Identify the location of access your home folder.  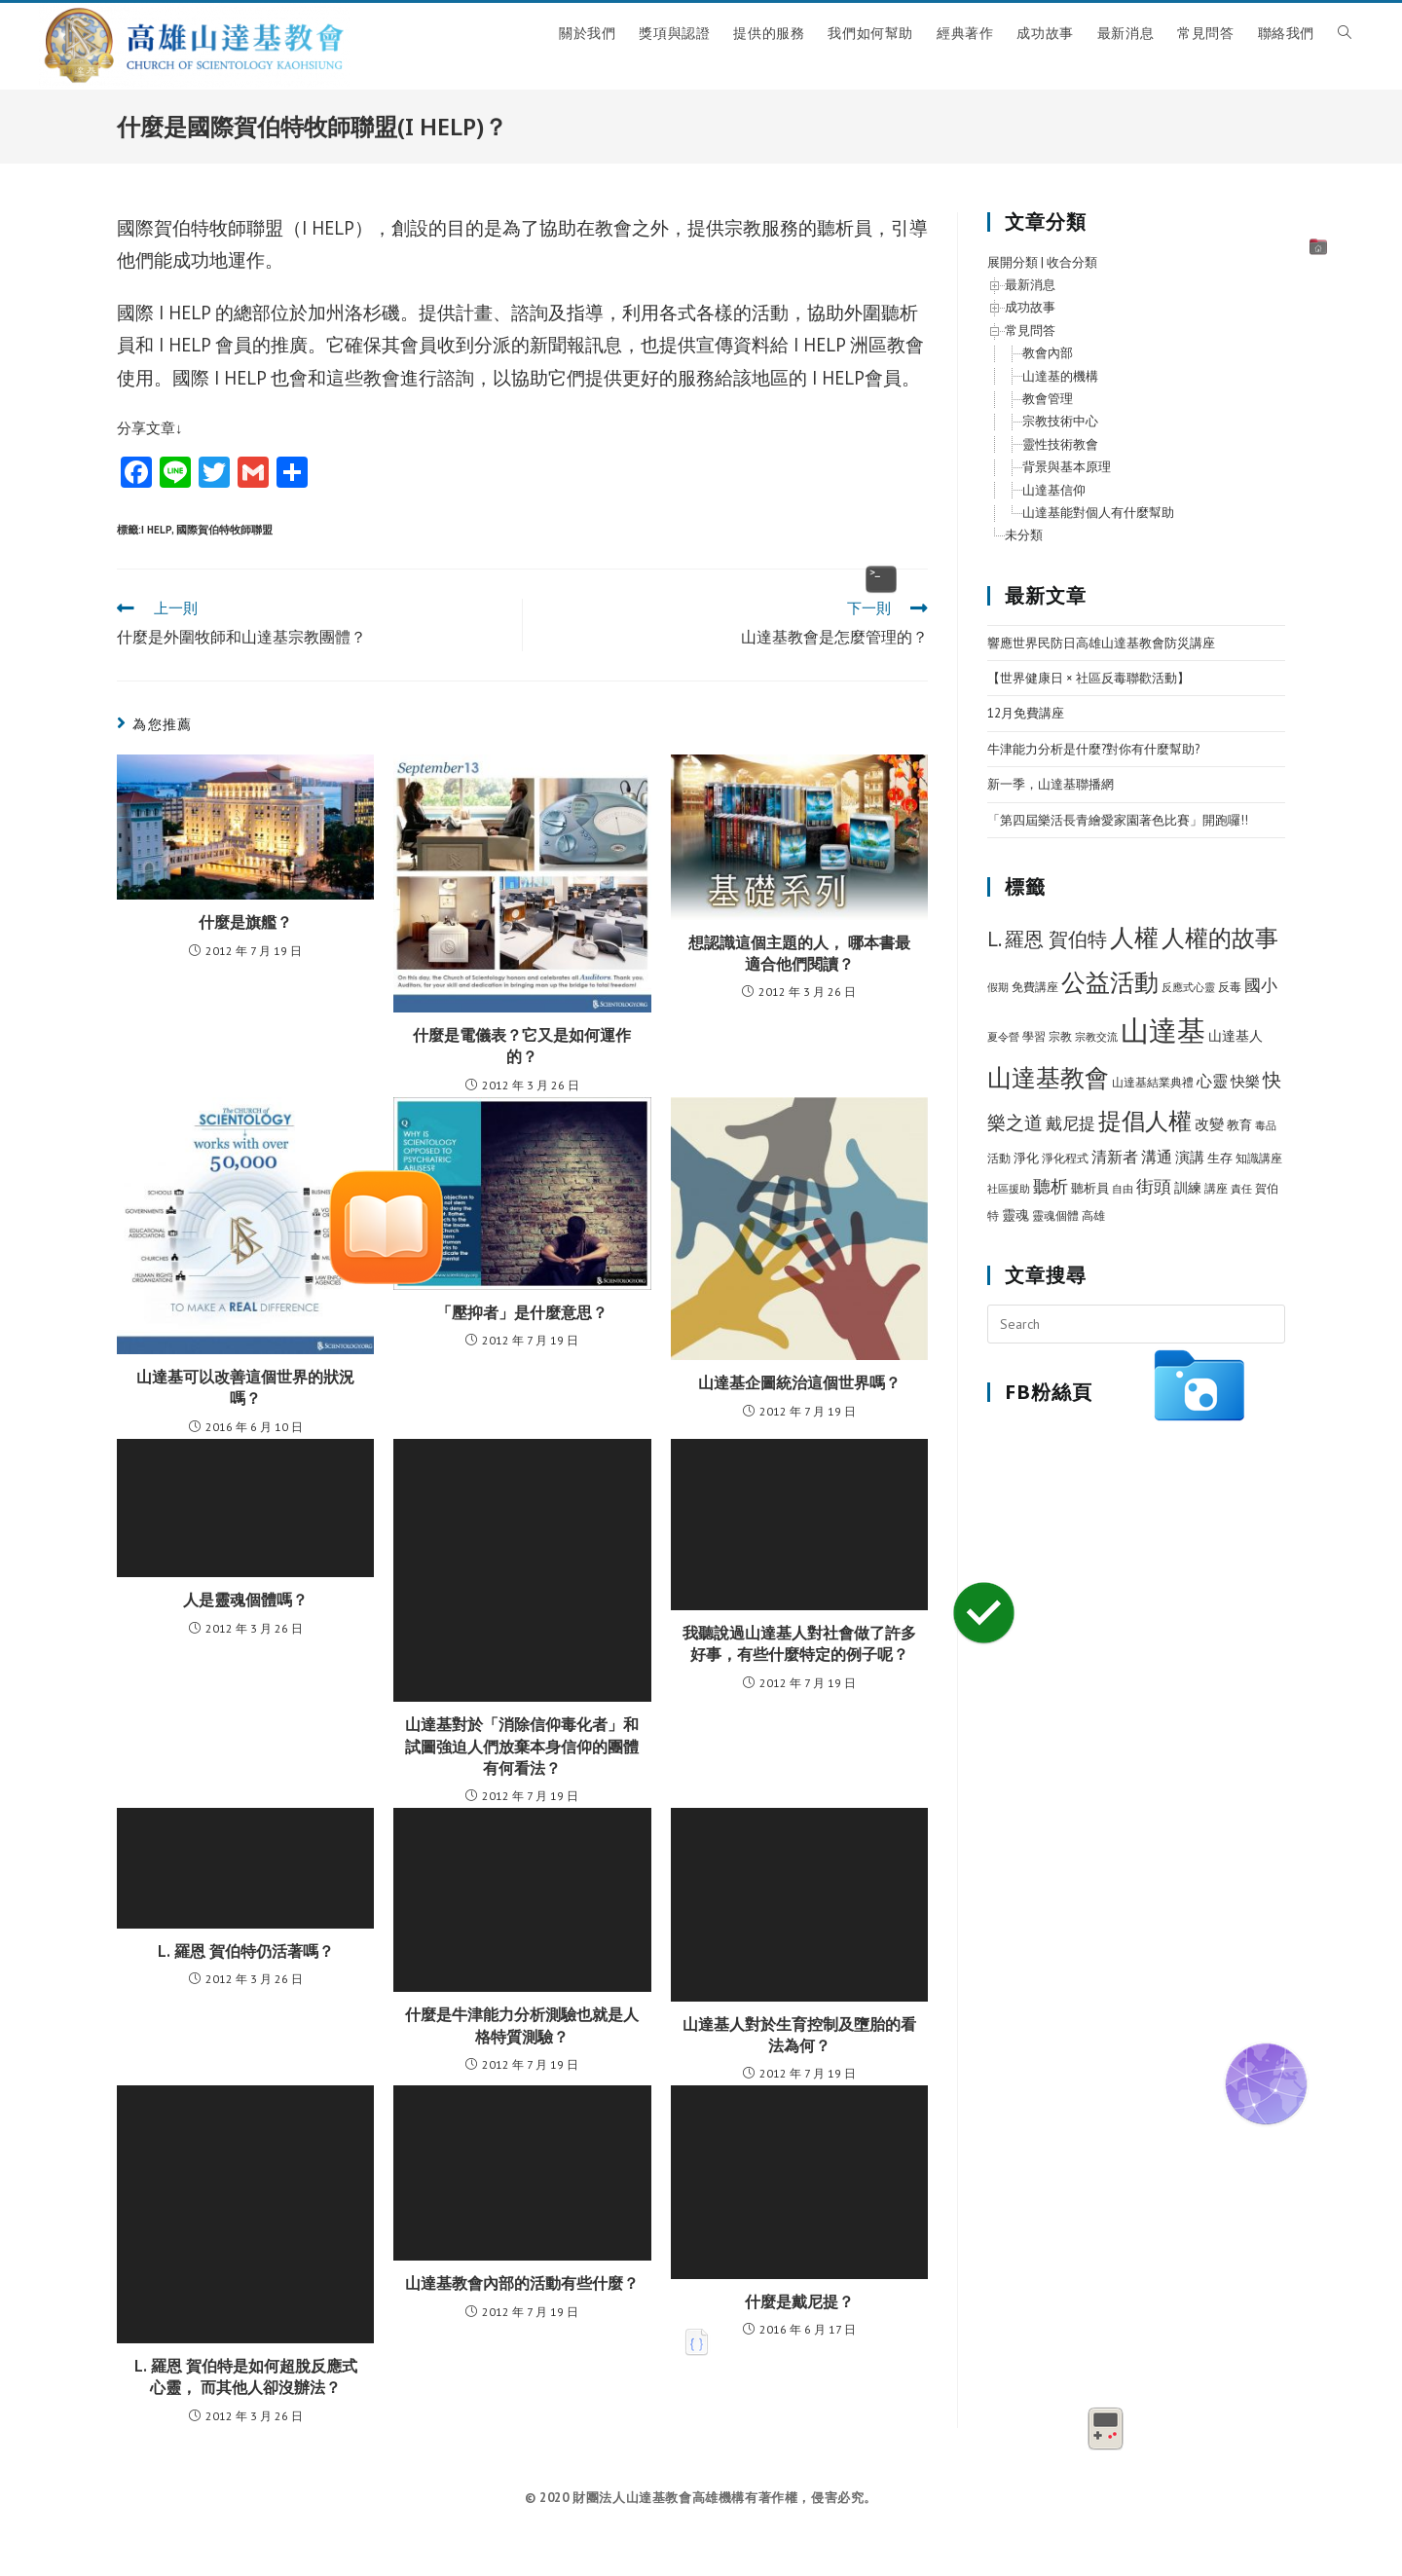
(1318, 246).